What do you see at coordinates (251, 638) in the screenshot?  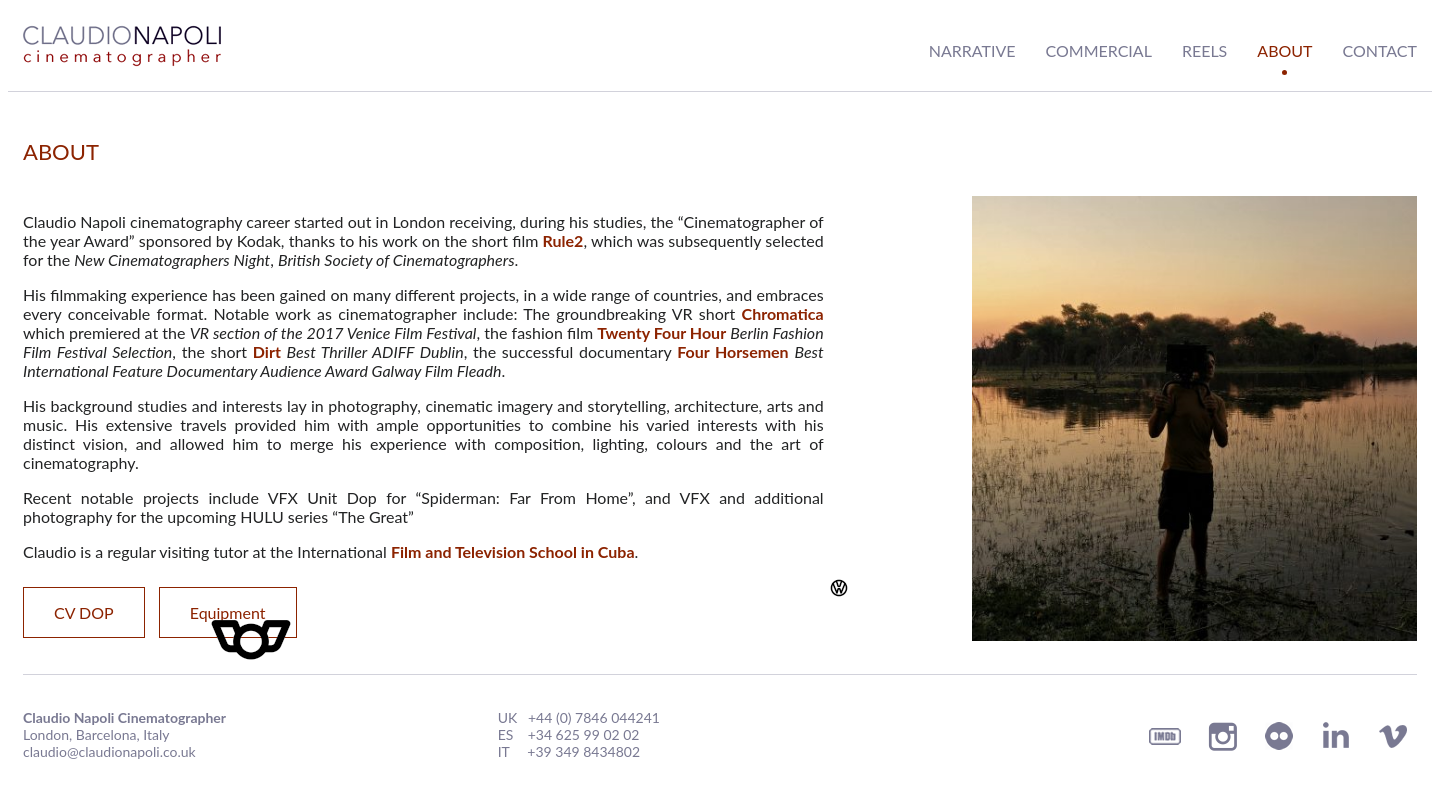 I see `view achievements or honors` at bounding box center [251, 638].